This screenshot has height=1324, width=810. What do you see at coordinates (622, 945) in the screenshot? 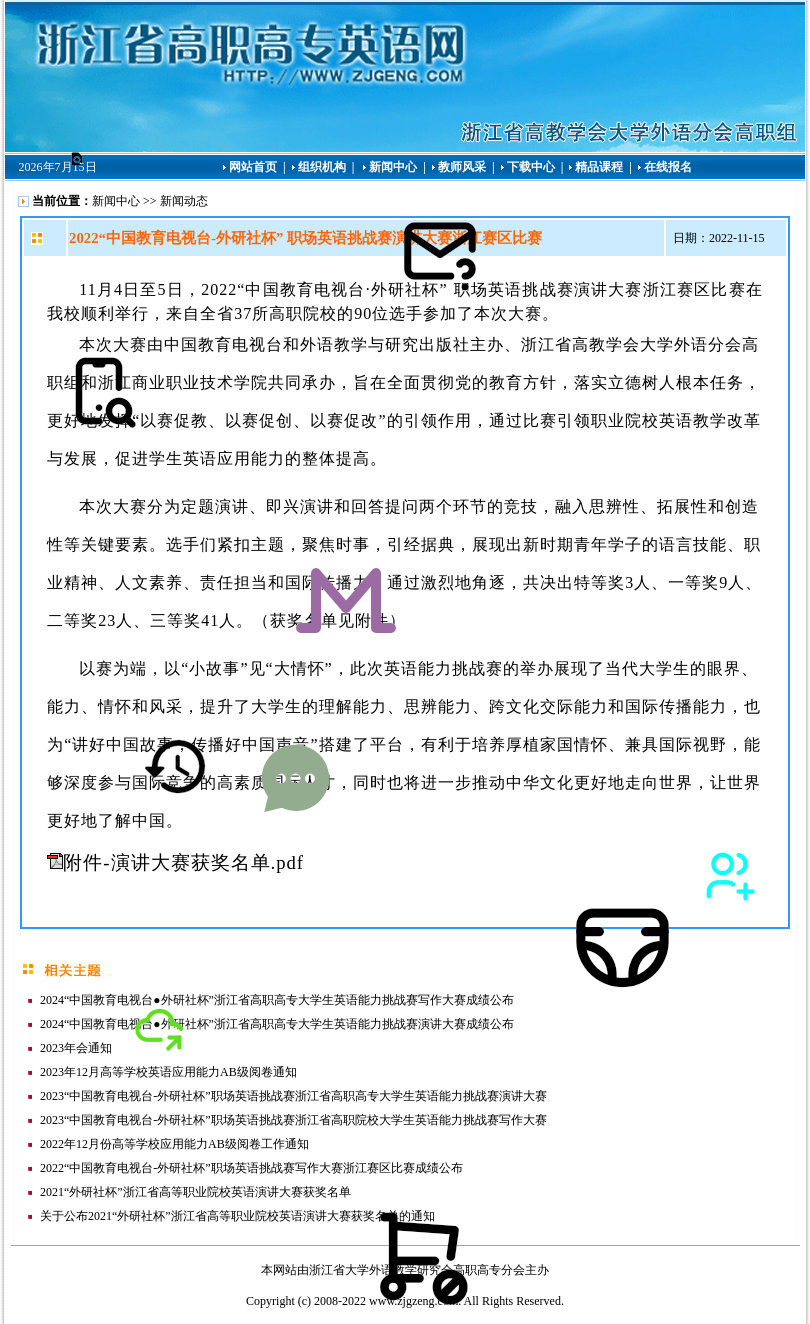
I see `track diaper changes for baby care logging` at bounding box center [622, 945].